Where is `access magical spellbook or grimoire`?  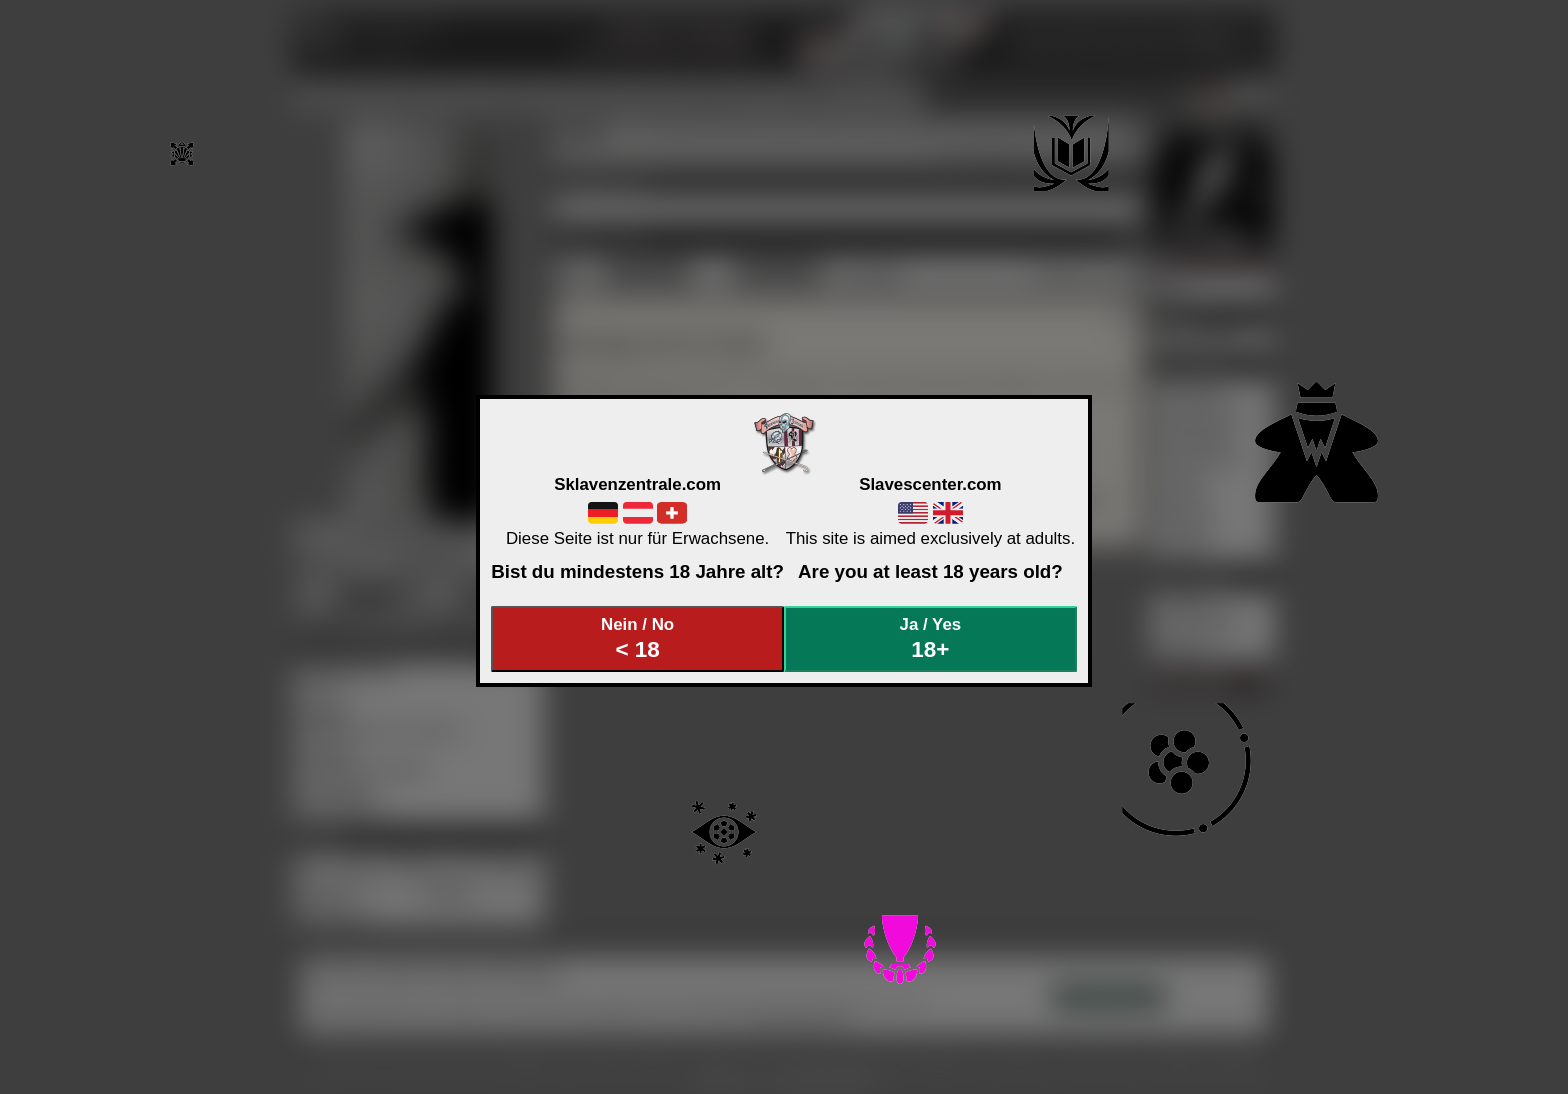 access magical spellbook or grimoire is located at coordinates (1071, 153).